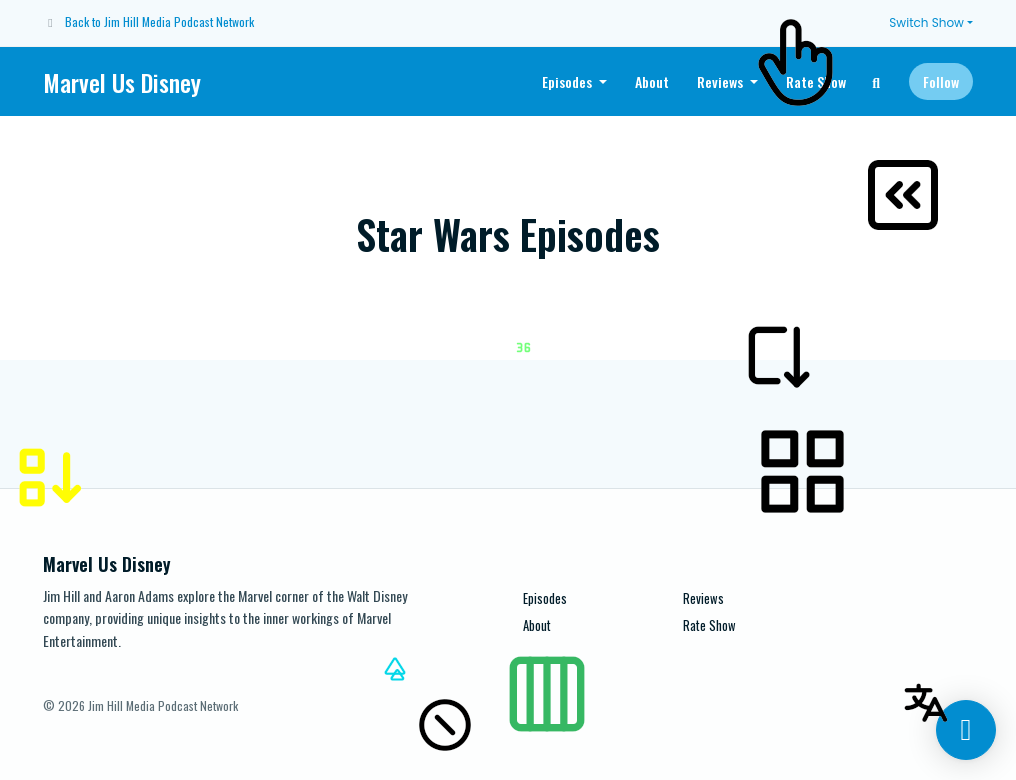 The width and height of the screenshot is (1016, 780). Describe the element at coordinates (547, 694) in the screenshot. I see `switch to four-column layout view` at that location.